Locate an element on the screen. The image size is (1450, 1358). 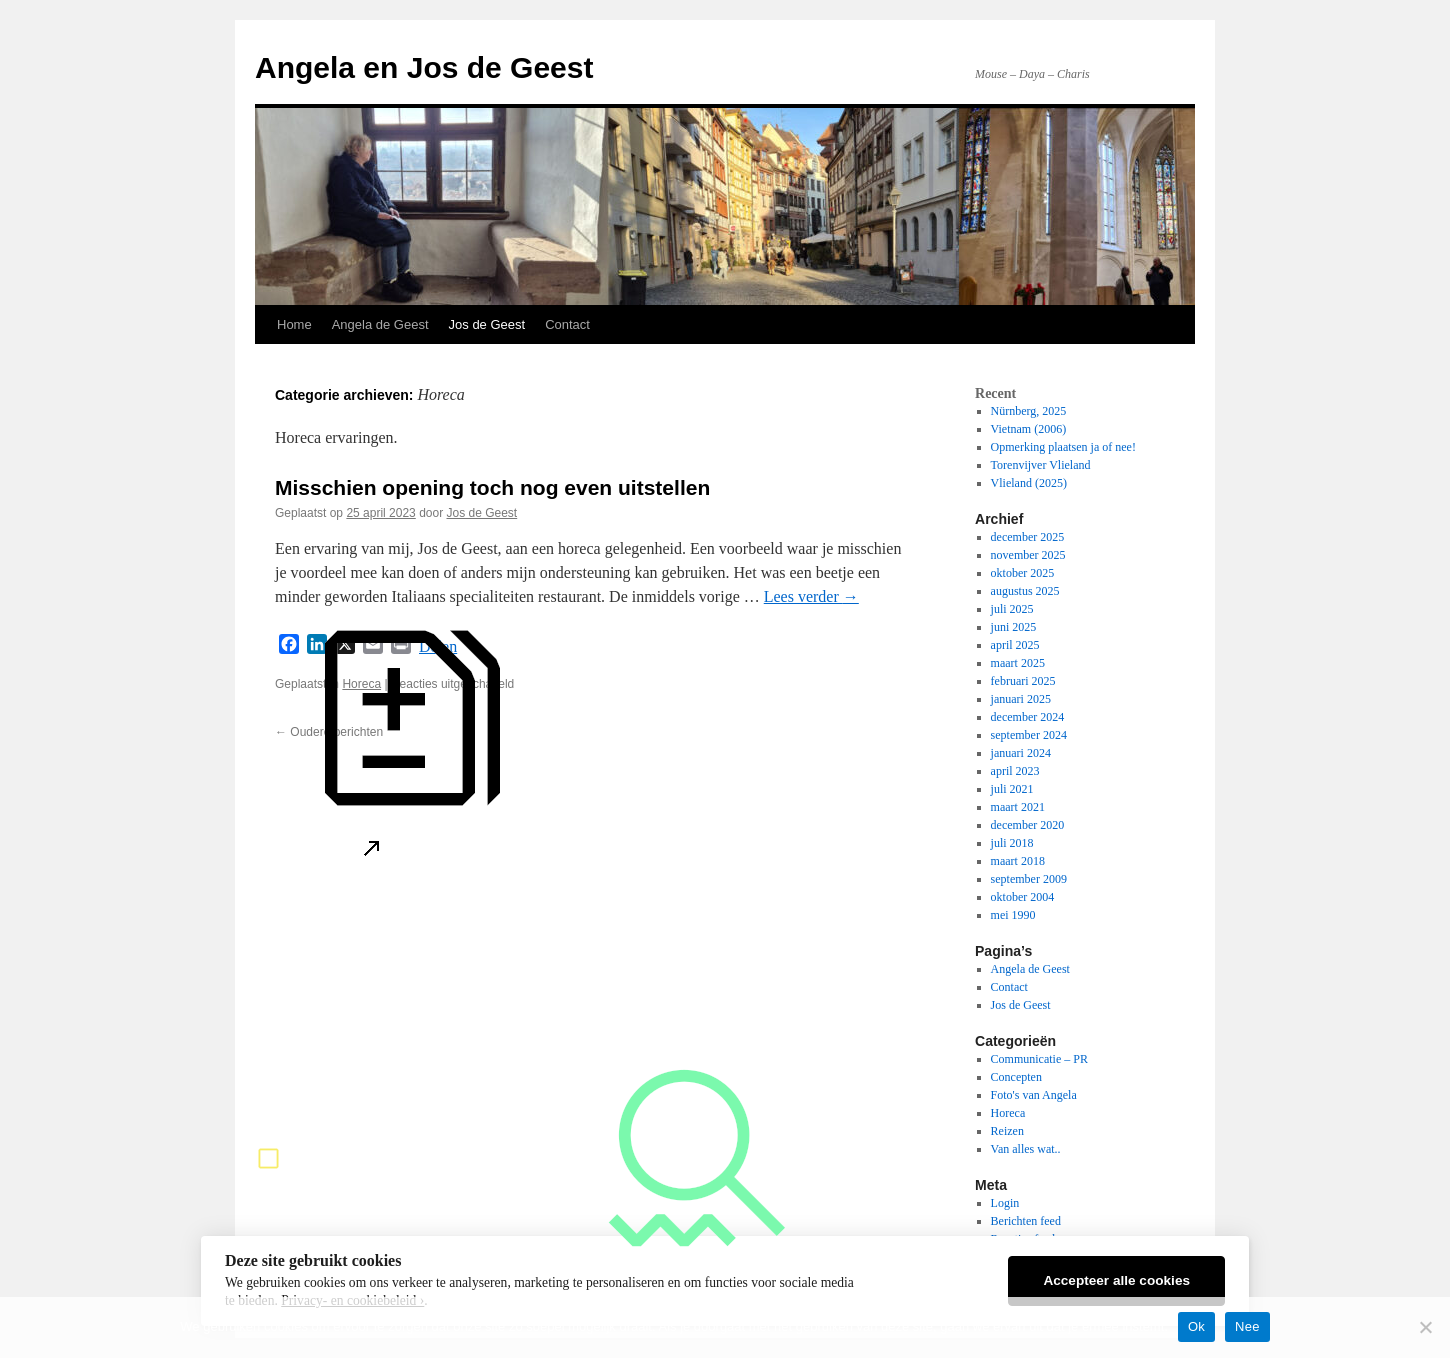
perform a fuzzy or approximate search is located at coordinates (702, 1153).